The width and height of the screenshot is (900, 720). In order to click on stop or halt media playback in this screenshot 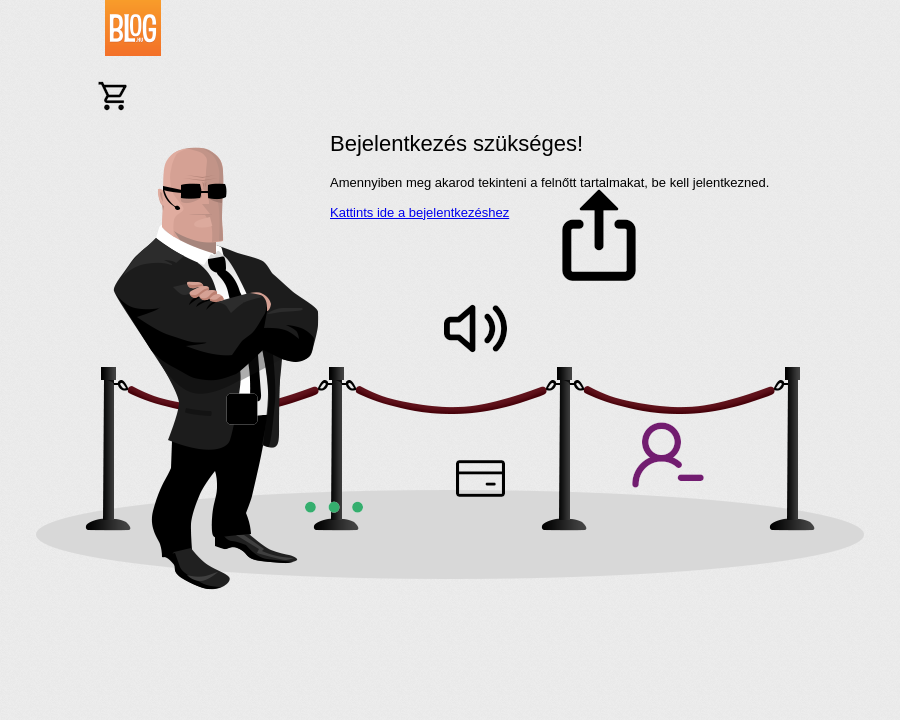, I will do `click(242, 409)`.